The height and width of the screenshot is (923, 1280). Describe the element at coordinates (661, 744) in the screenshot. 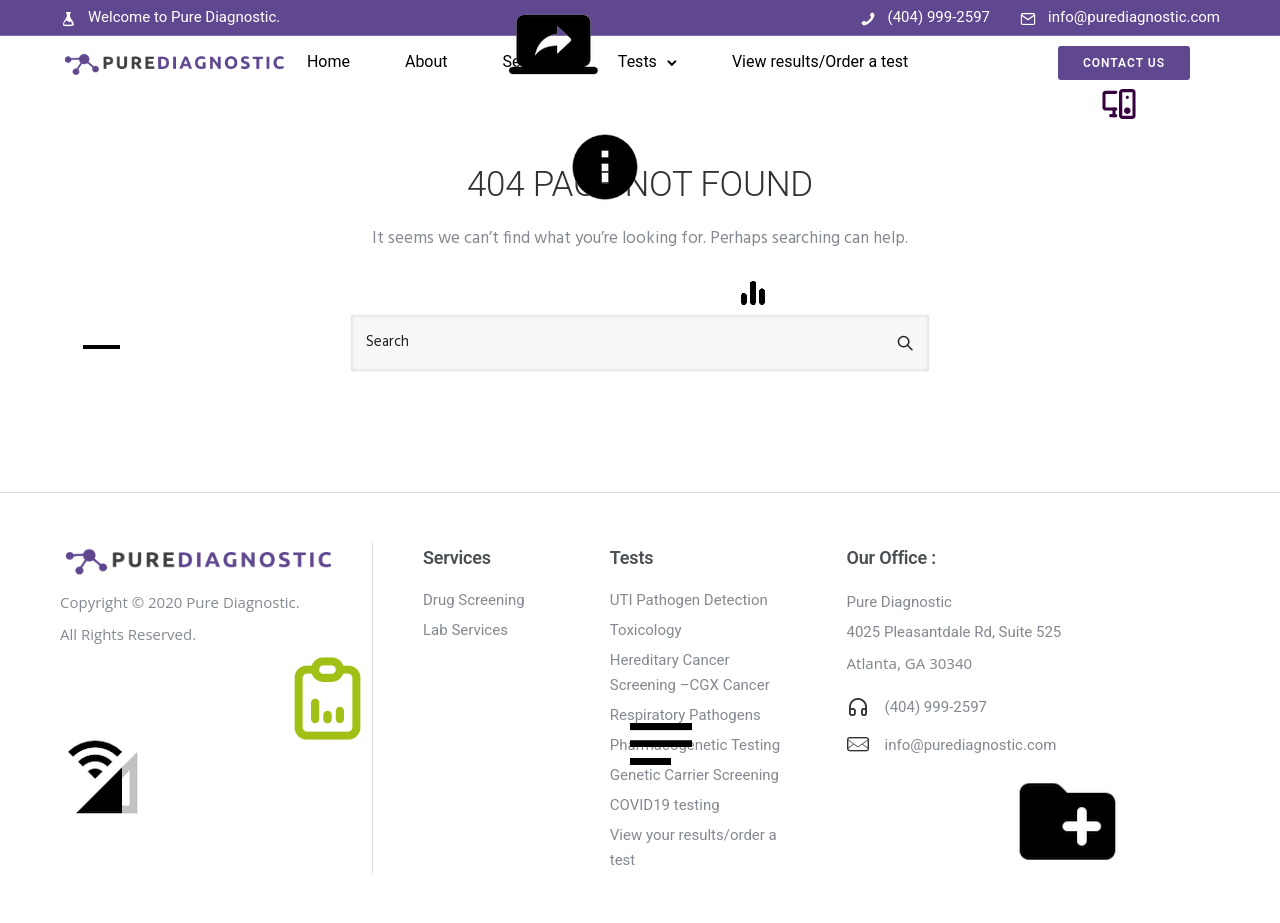

I see `view or access notes` at that location.